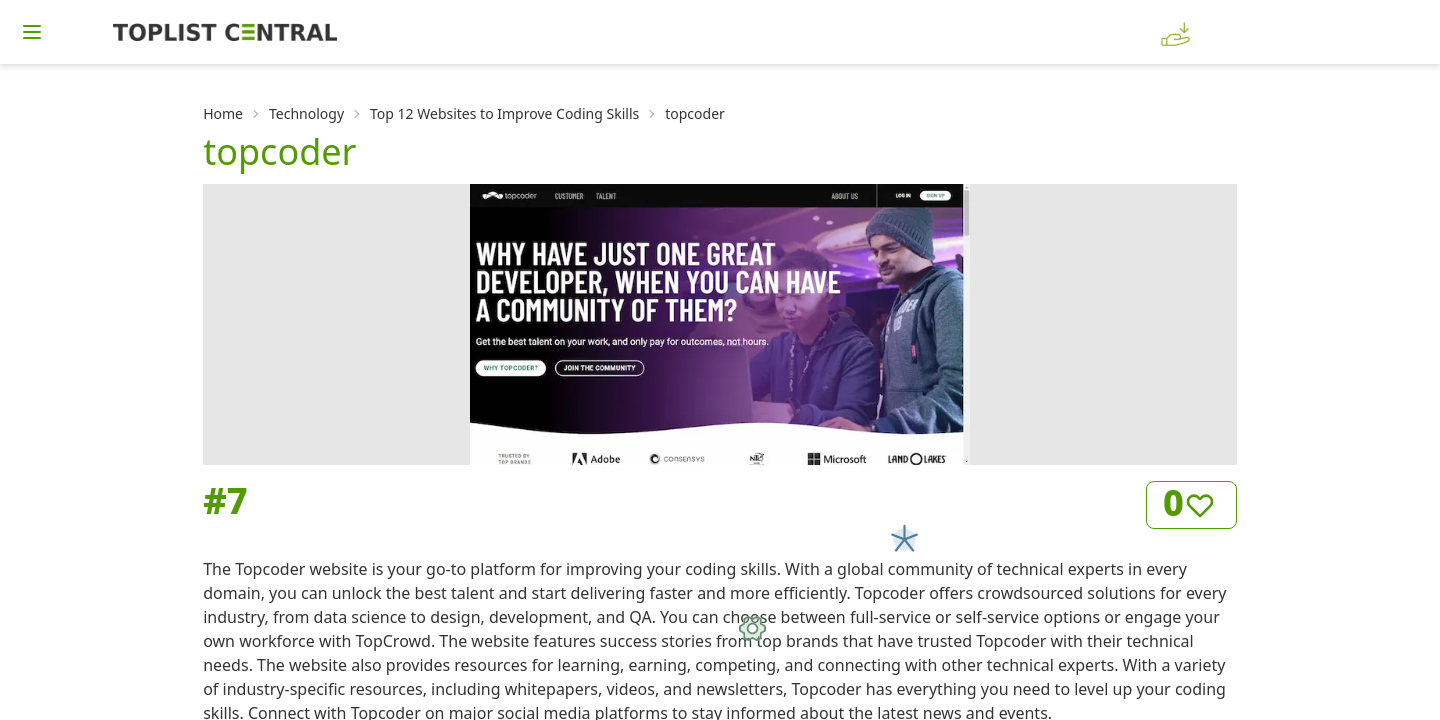 The width and height of the screenshot is (1440, 720). I want to click on receive or accept an incoming item, so click(1176, 35).